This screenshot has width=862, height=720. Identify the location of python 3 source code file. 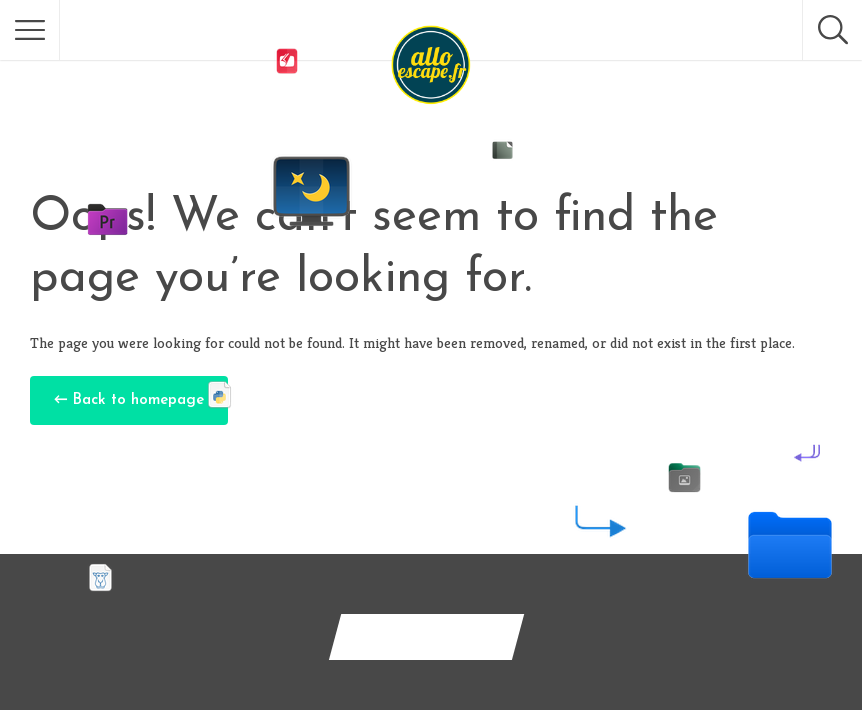
(219, 394).